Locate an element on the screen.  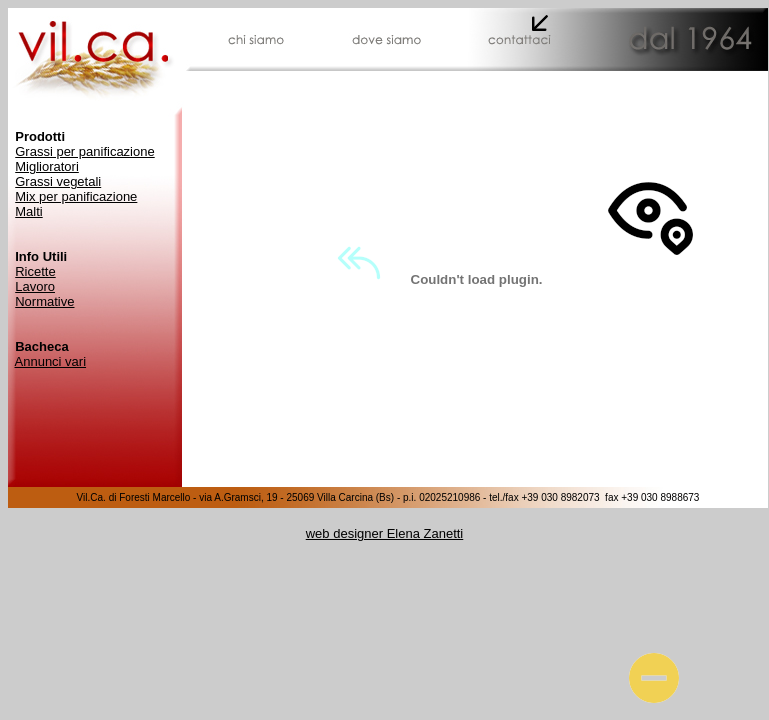
reply all to a message or email is located at coordinates (359, 263).